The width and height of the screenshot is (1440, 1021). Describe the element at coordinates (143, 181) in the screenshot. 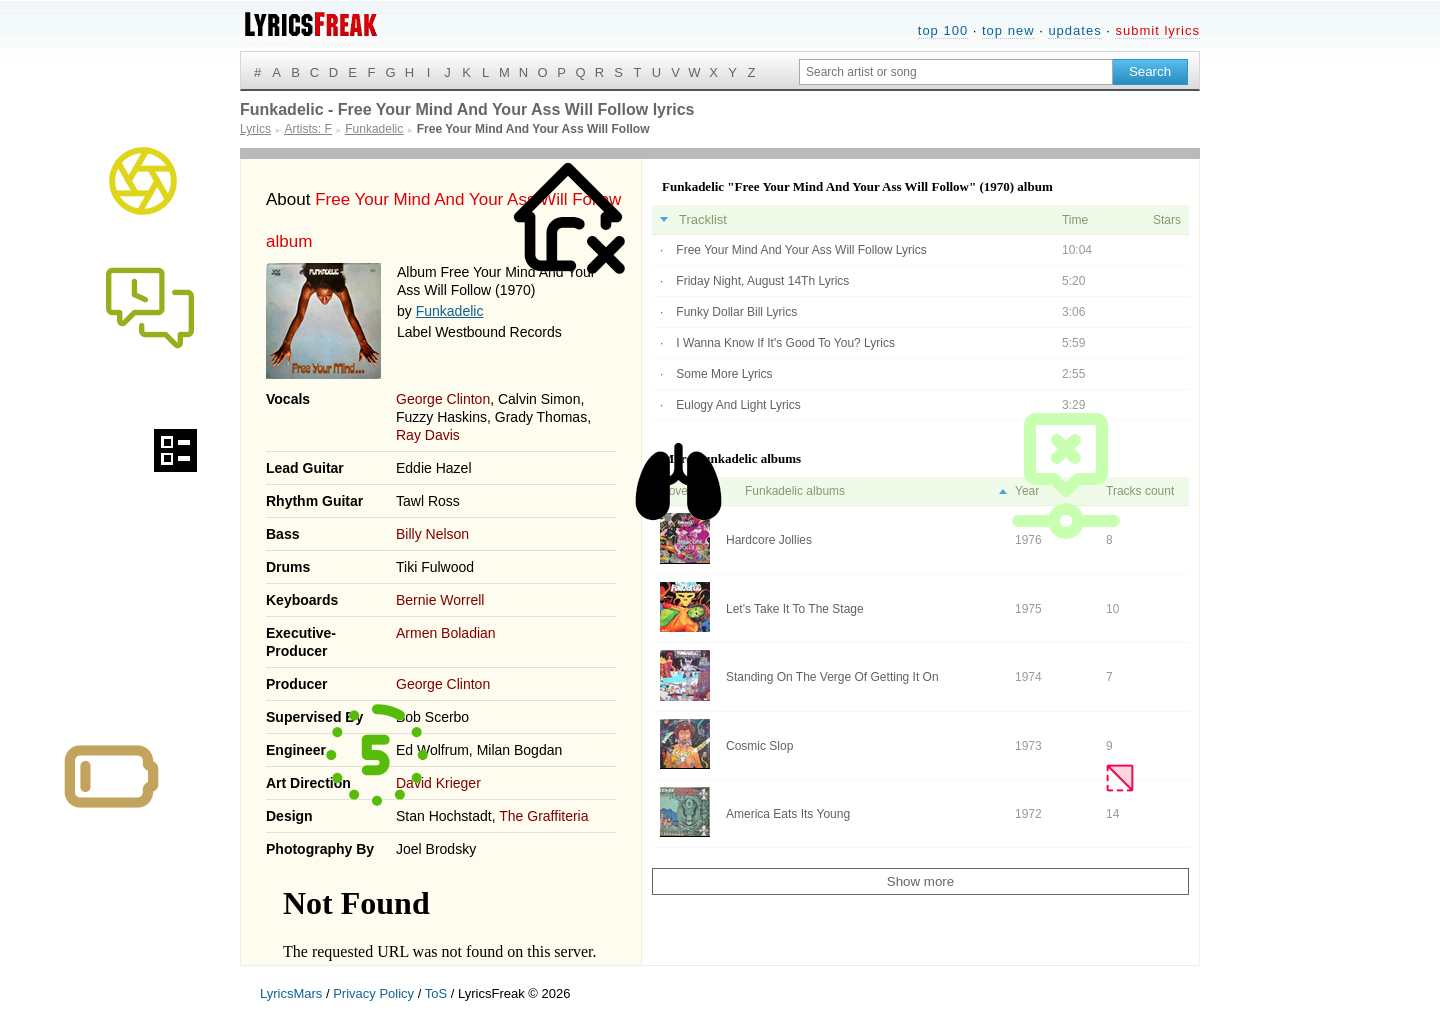

I see `adjust camera aperture settings` at that location.